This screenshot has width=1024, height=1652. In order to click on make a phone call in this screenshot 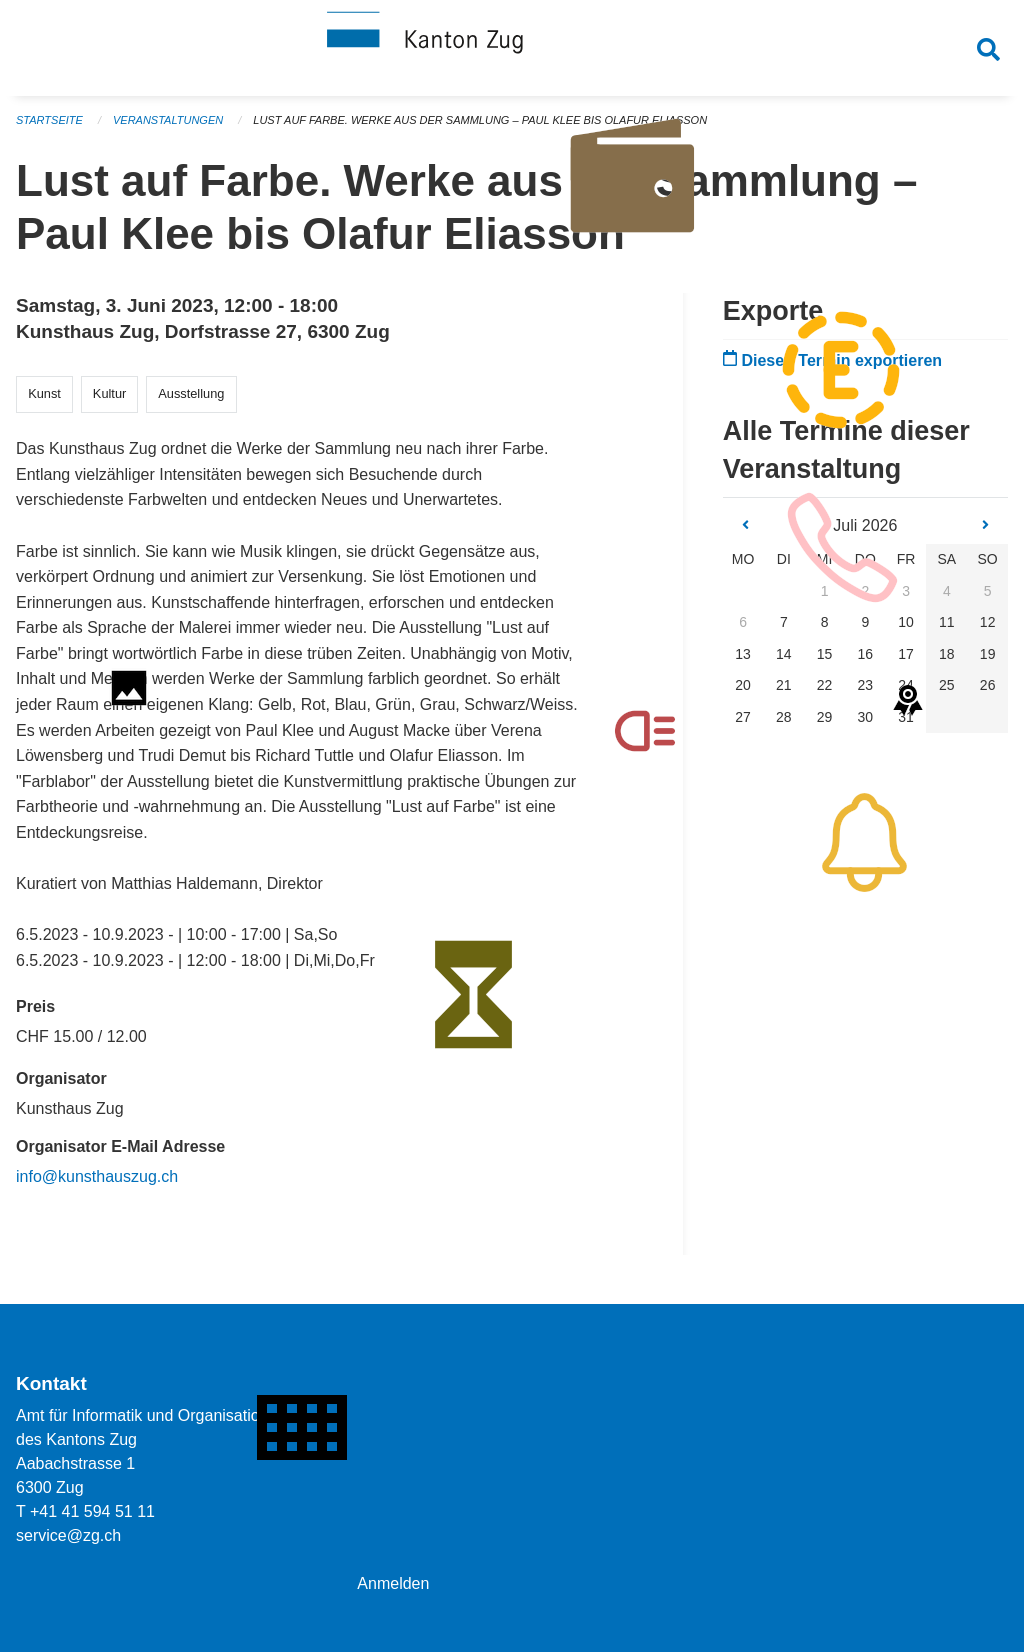, I will do `click(842, 547)`.